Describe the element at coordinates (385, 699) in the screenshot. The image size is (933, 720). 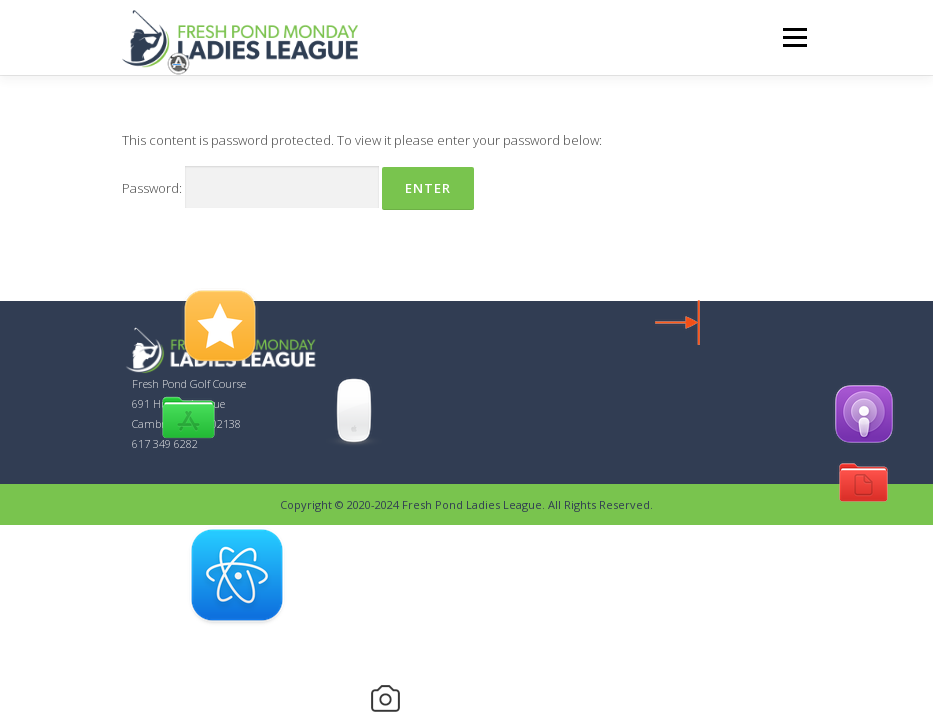
I see `open the camera app` at that location.